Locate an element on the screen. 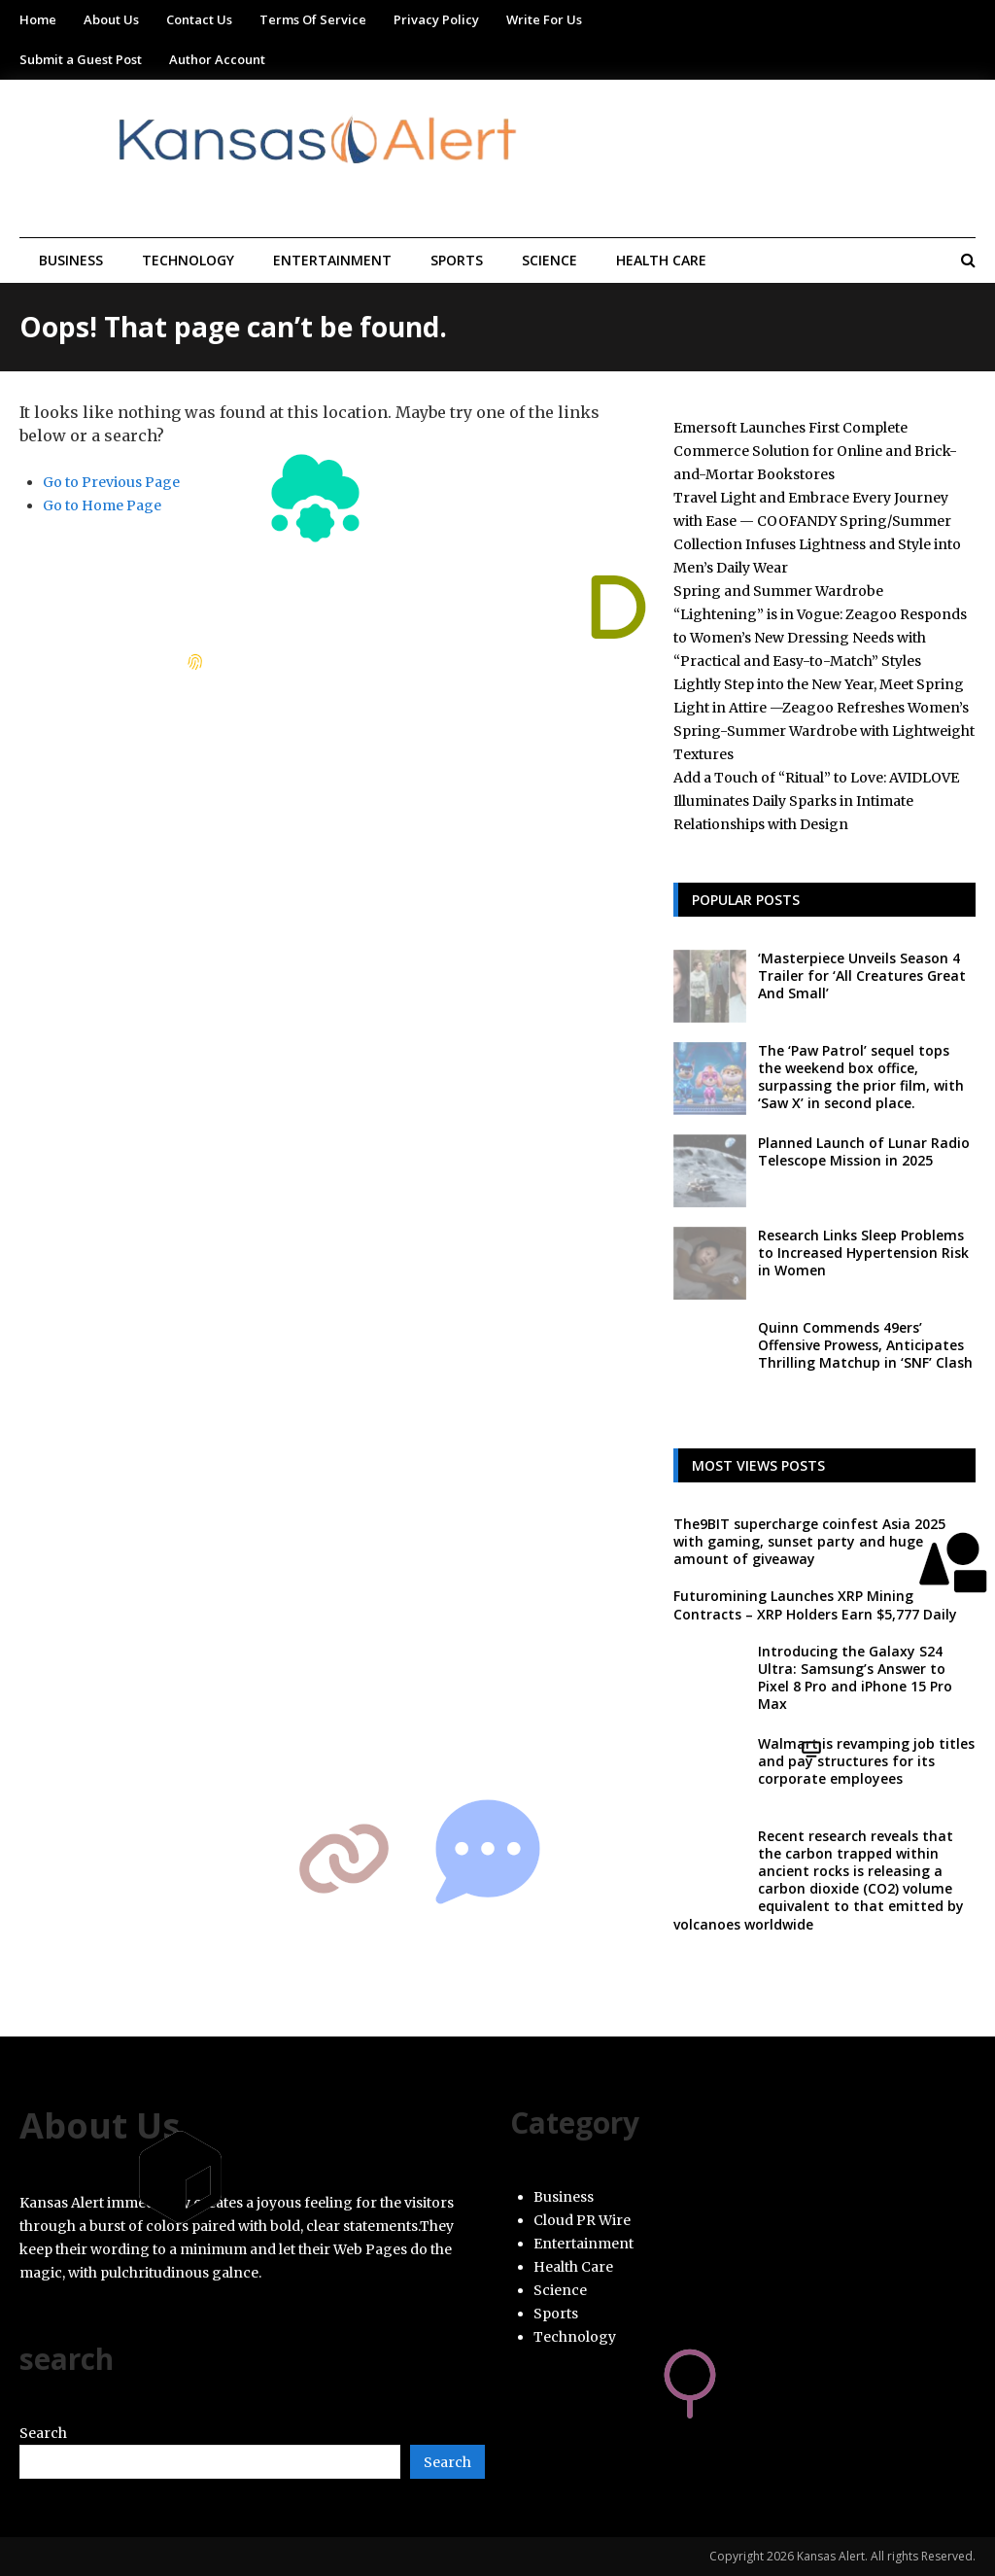  open the comments section is located at coordinates (488, 1852).